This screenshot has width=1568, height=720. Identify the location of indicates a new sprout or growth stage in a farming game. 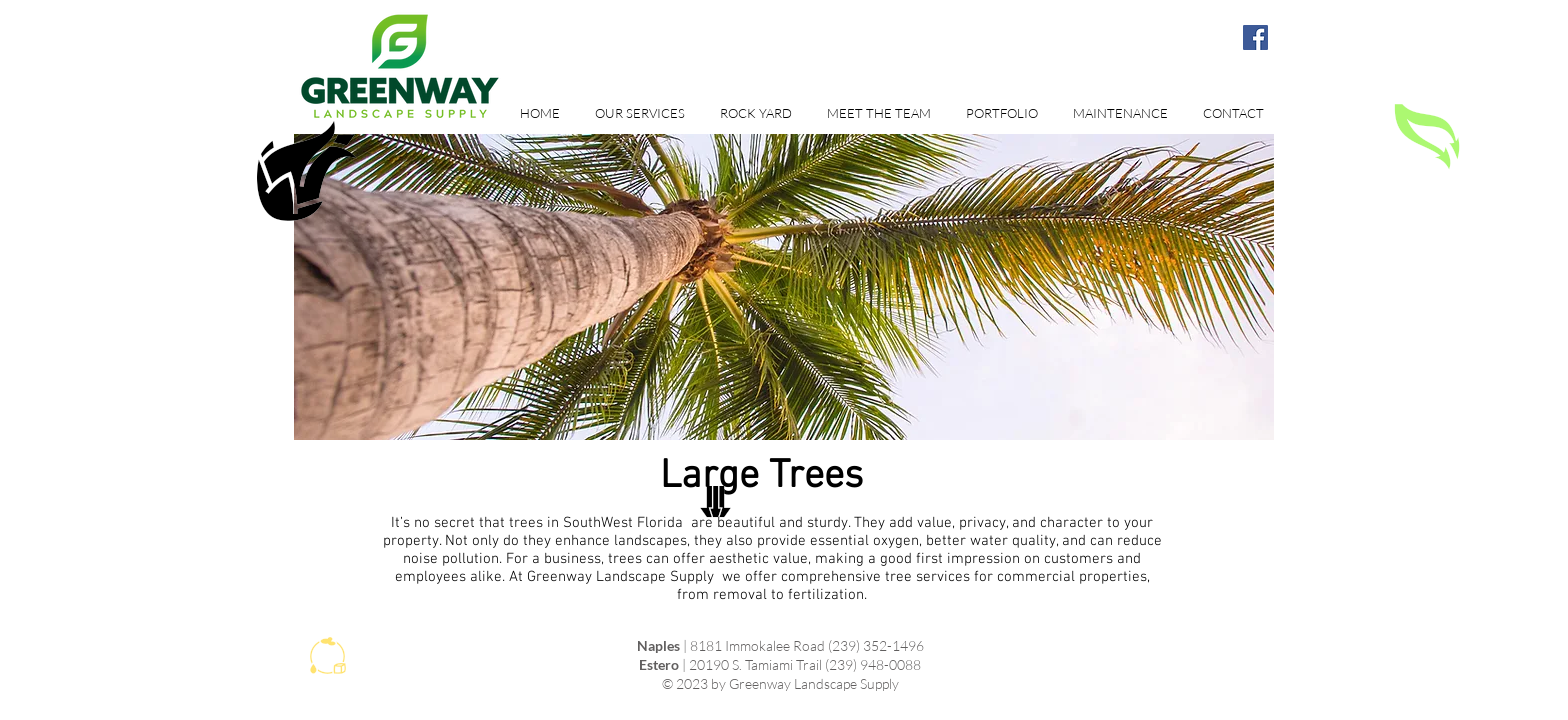
(307, 171).